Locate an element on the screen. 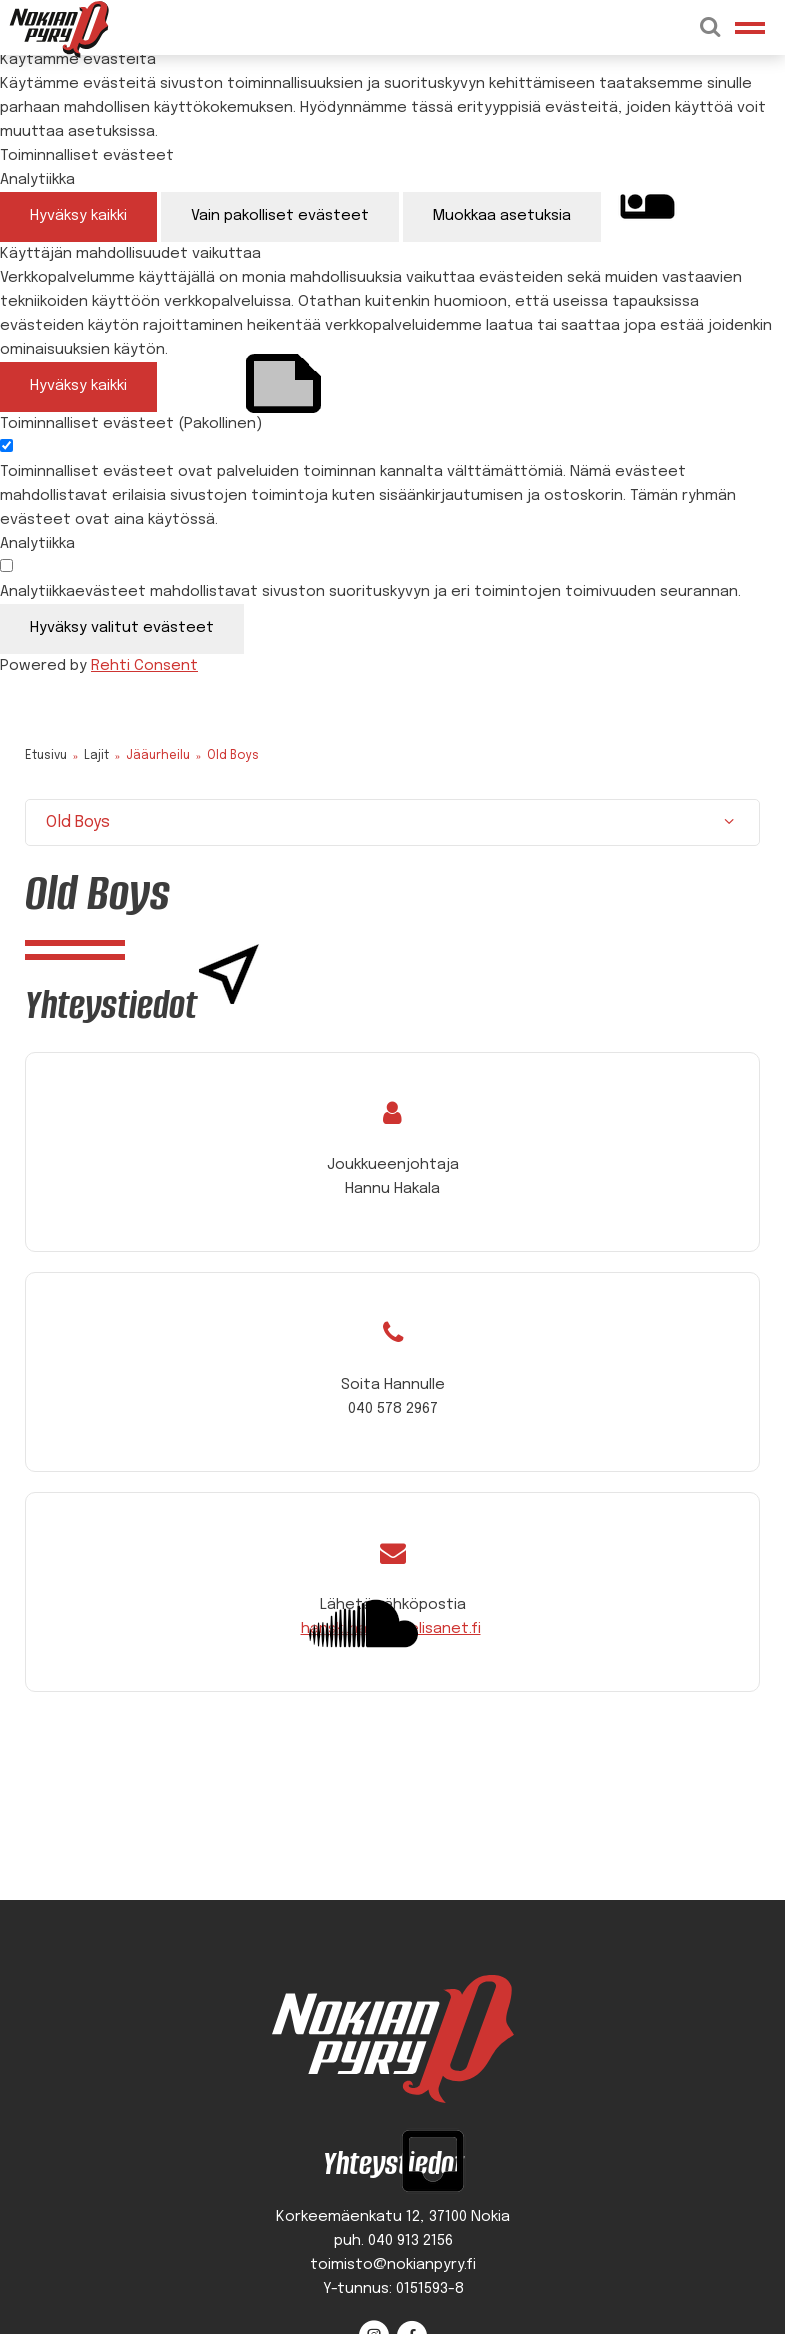 The image size is (785, 2334). access your inbox is located at coordinates (433, 2161).